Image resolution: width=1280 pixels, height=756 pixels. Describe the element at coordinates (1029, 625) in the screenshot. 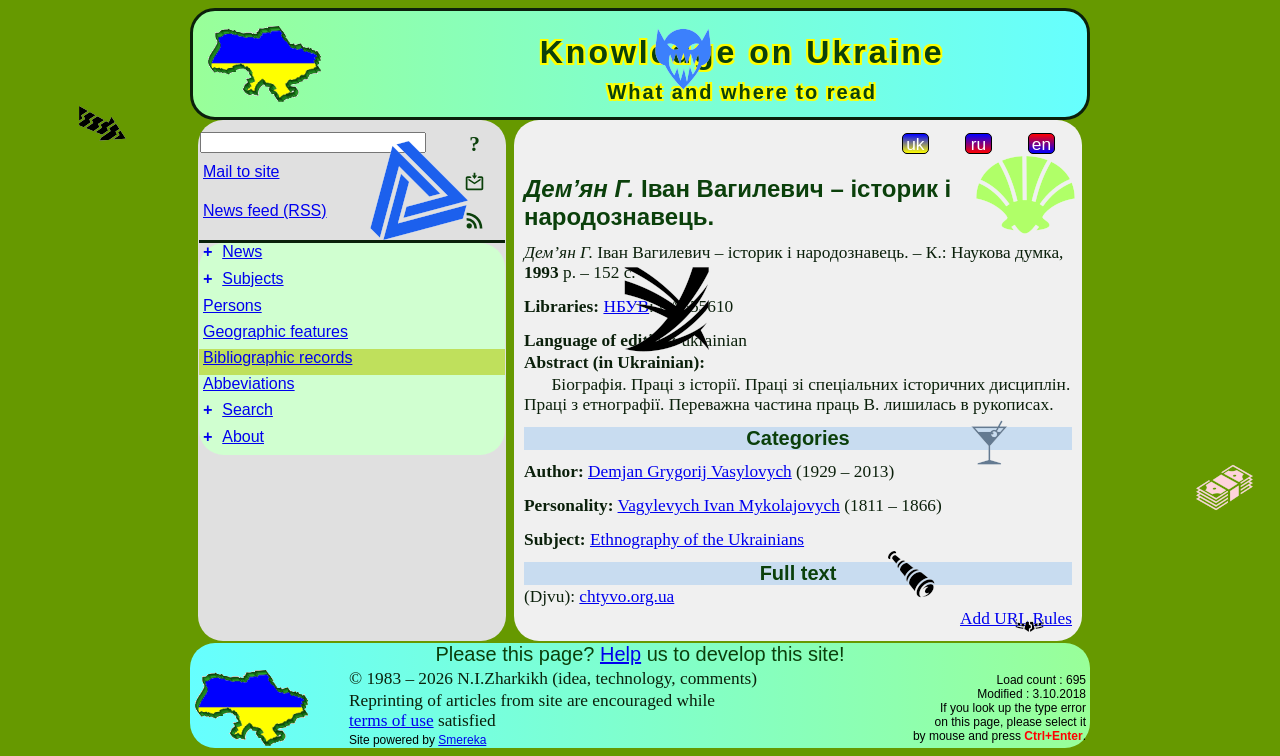

I see `equip armor belt to character` at that location.